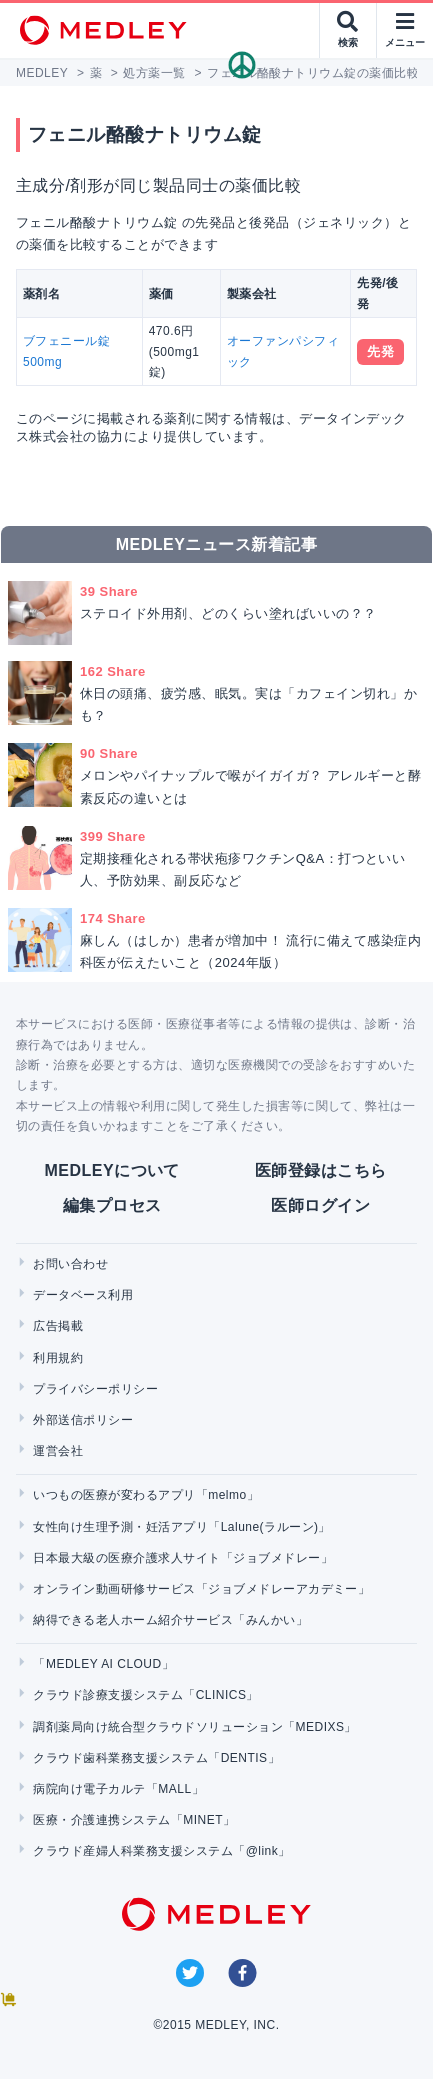 The height and width of the screenshot is (2079, 433). Describe the element at coordinates (242, 65) in the screenshot. I see `indicates a peaceful or non-violent state` at that location.